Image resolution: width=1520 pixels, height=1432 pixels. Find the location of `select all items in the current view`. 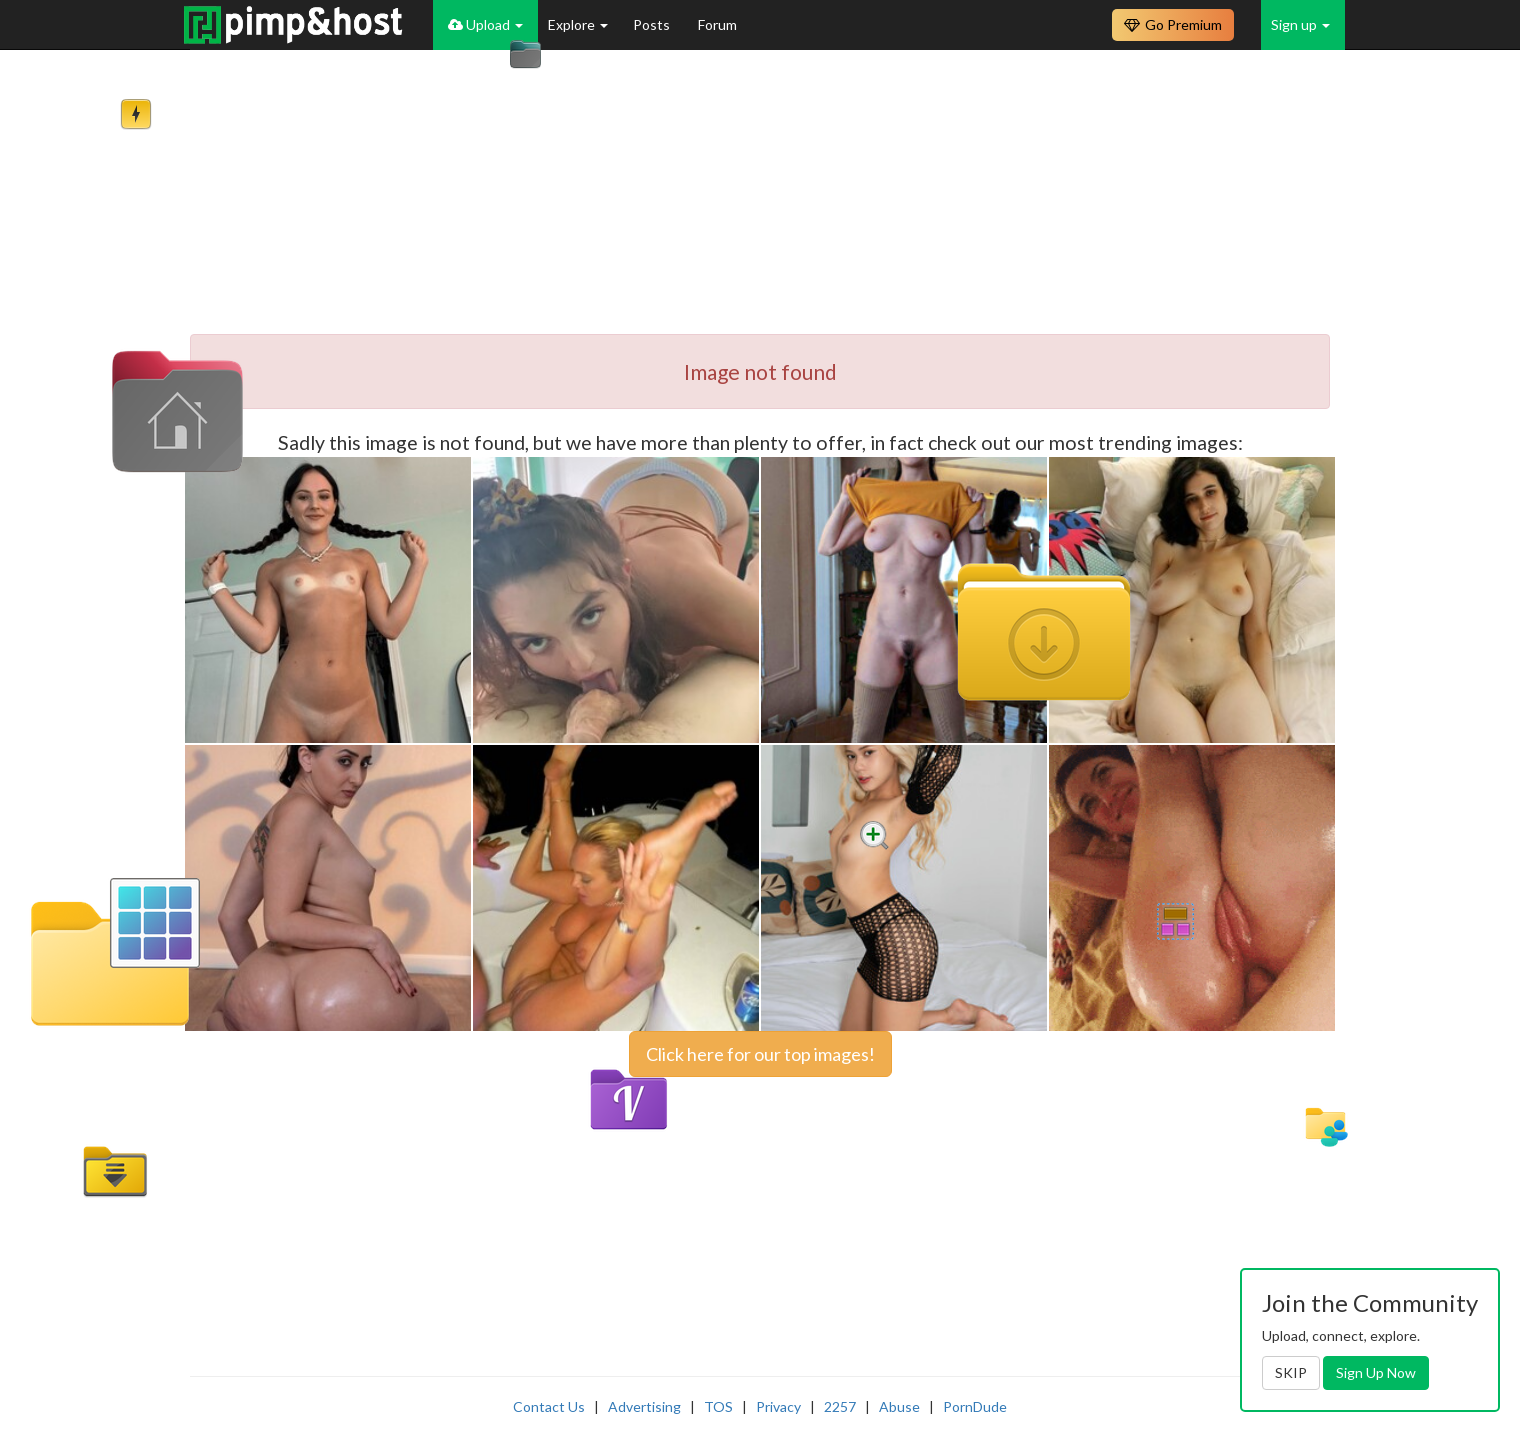

select all items in the current view is located at coordinates (1175, 921).